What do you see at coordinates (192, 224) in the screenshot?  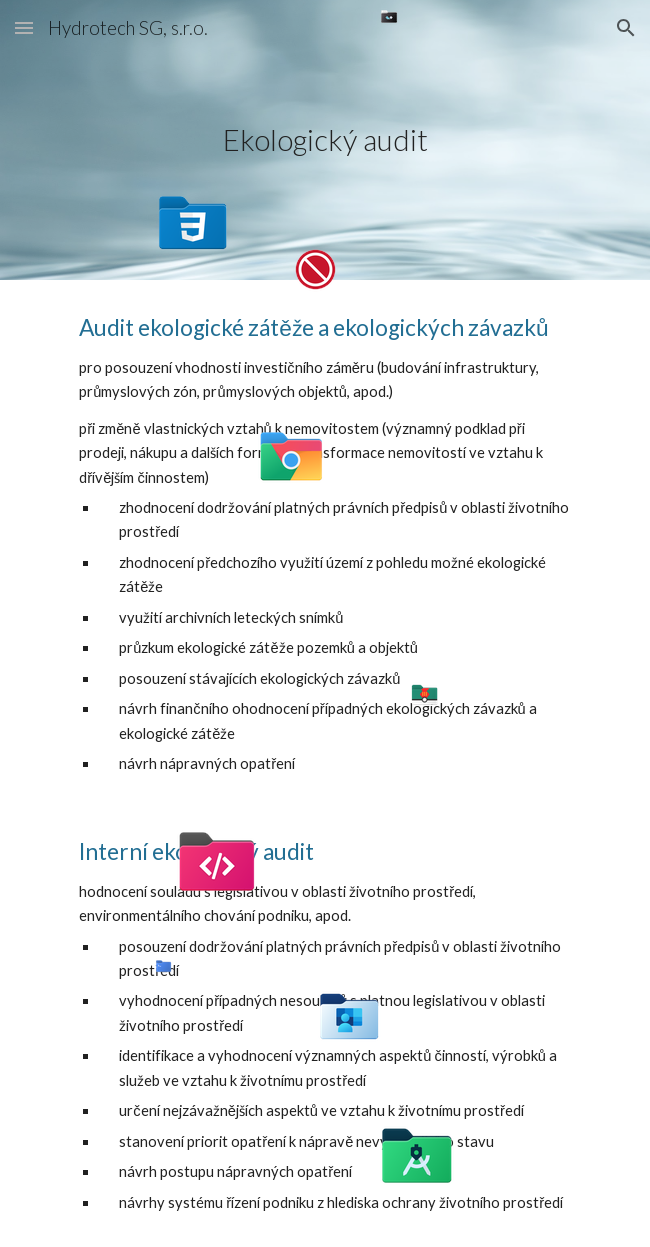 I see `open CSS files folder` at bounding box center [192, 224].